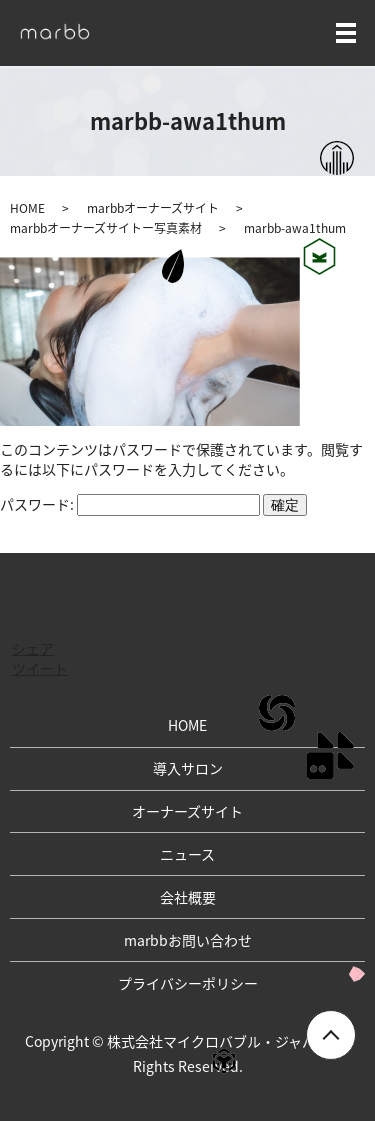  I want to click on boehringer ingelheim company logo, so click(337, 158).